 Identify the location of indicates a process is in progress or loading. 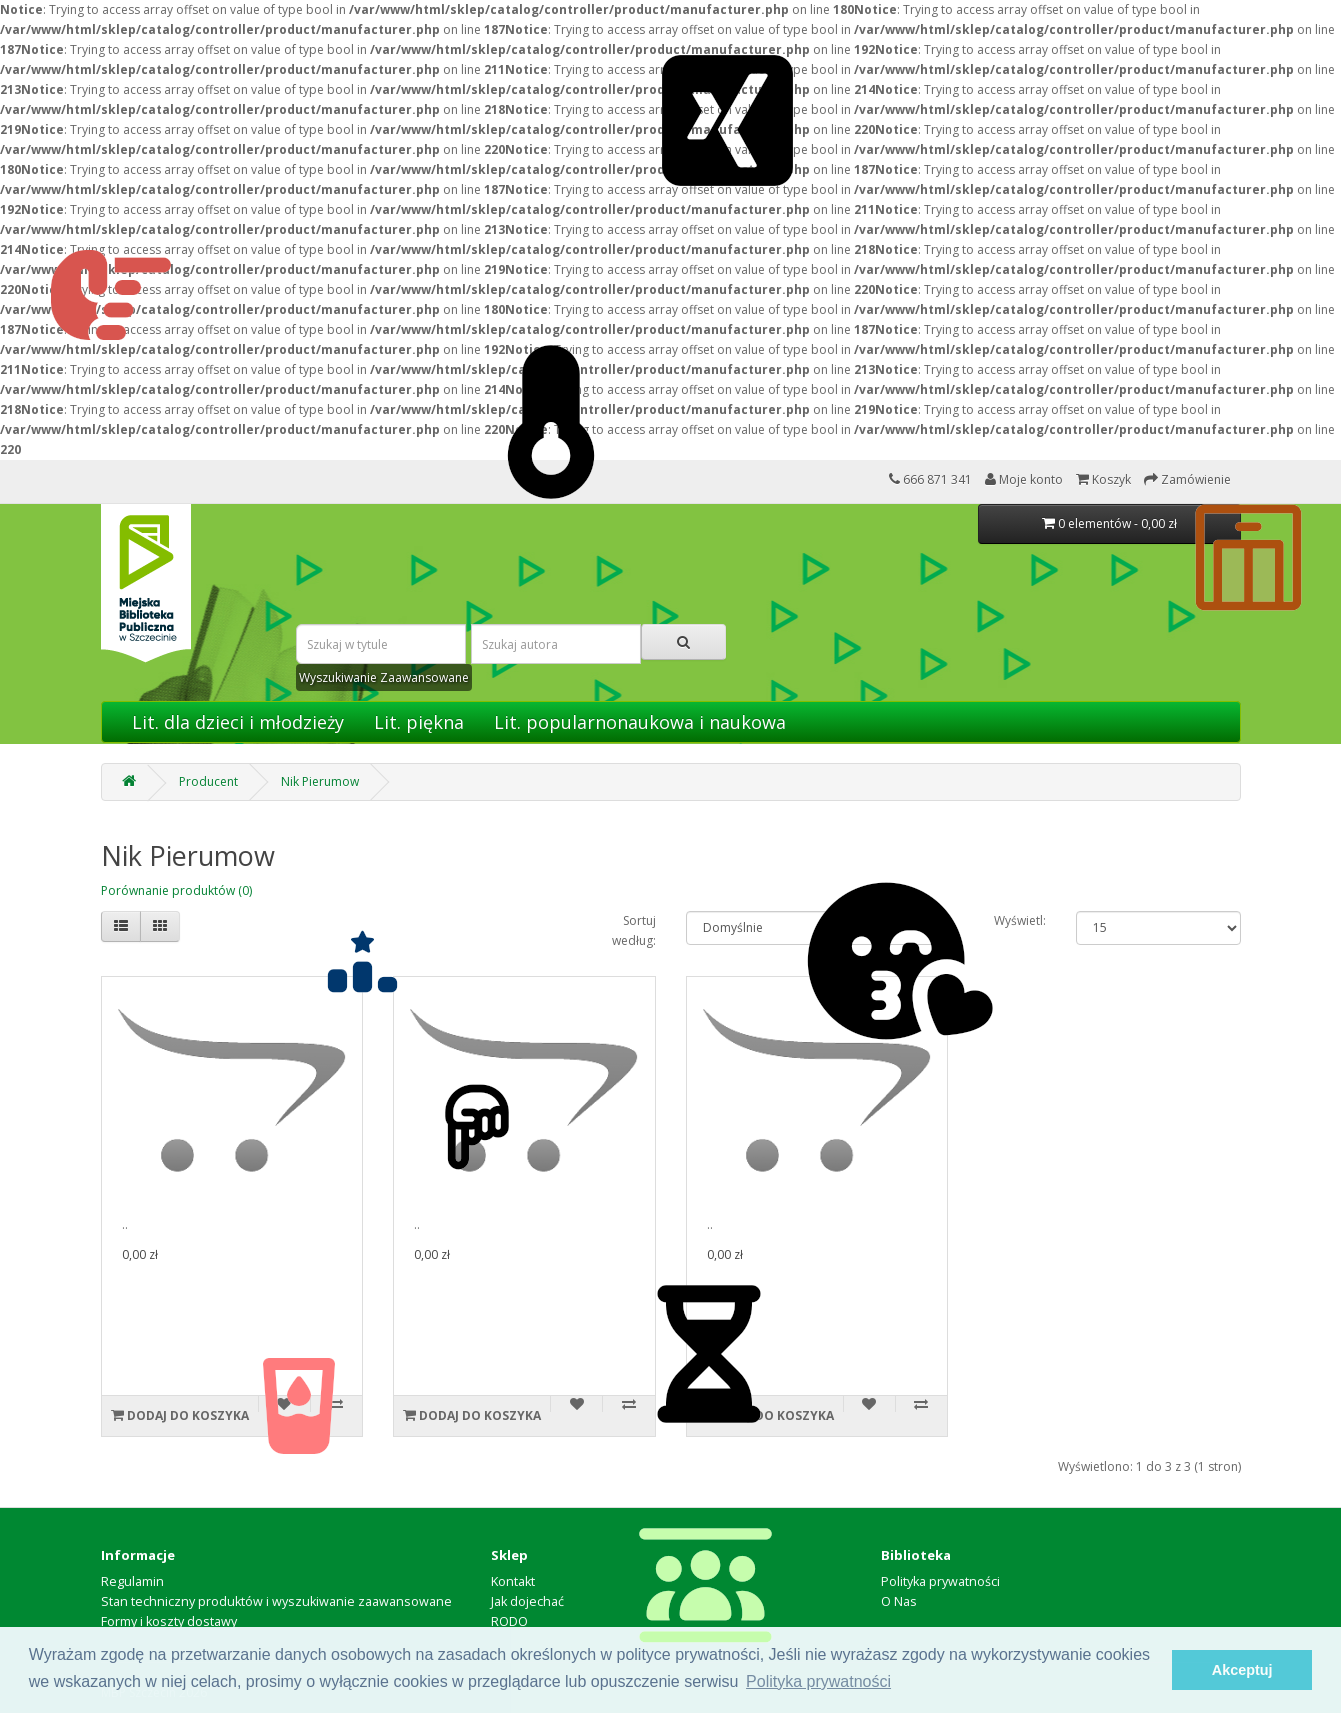
(709, 1354).